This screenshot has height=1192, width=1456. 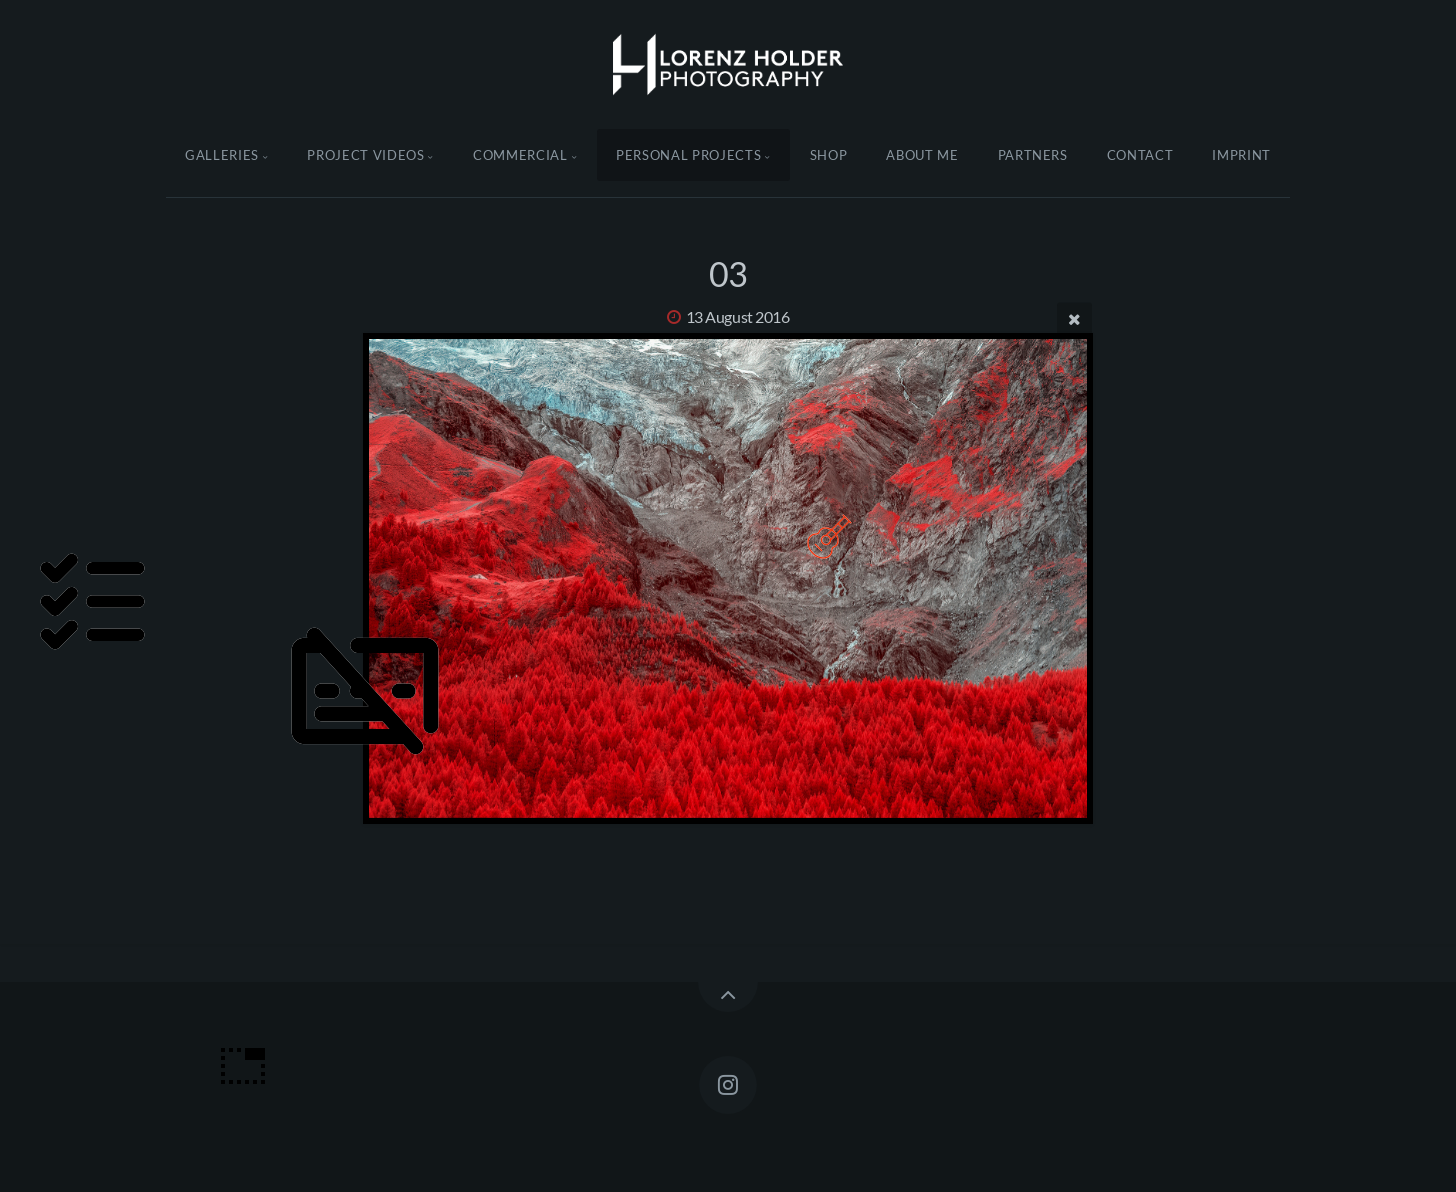 I want to click on an inactive or unselected browser tab, so click(x=243, y=1066).